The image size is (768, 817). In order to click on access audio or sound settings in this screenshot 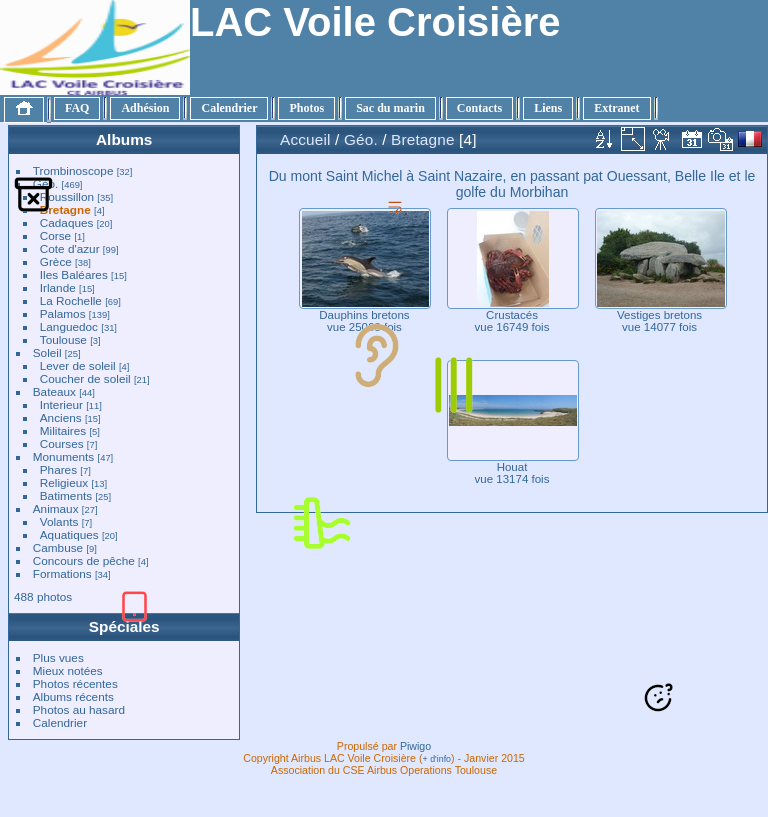, I will do `click(375, 355)`.